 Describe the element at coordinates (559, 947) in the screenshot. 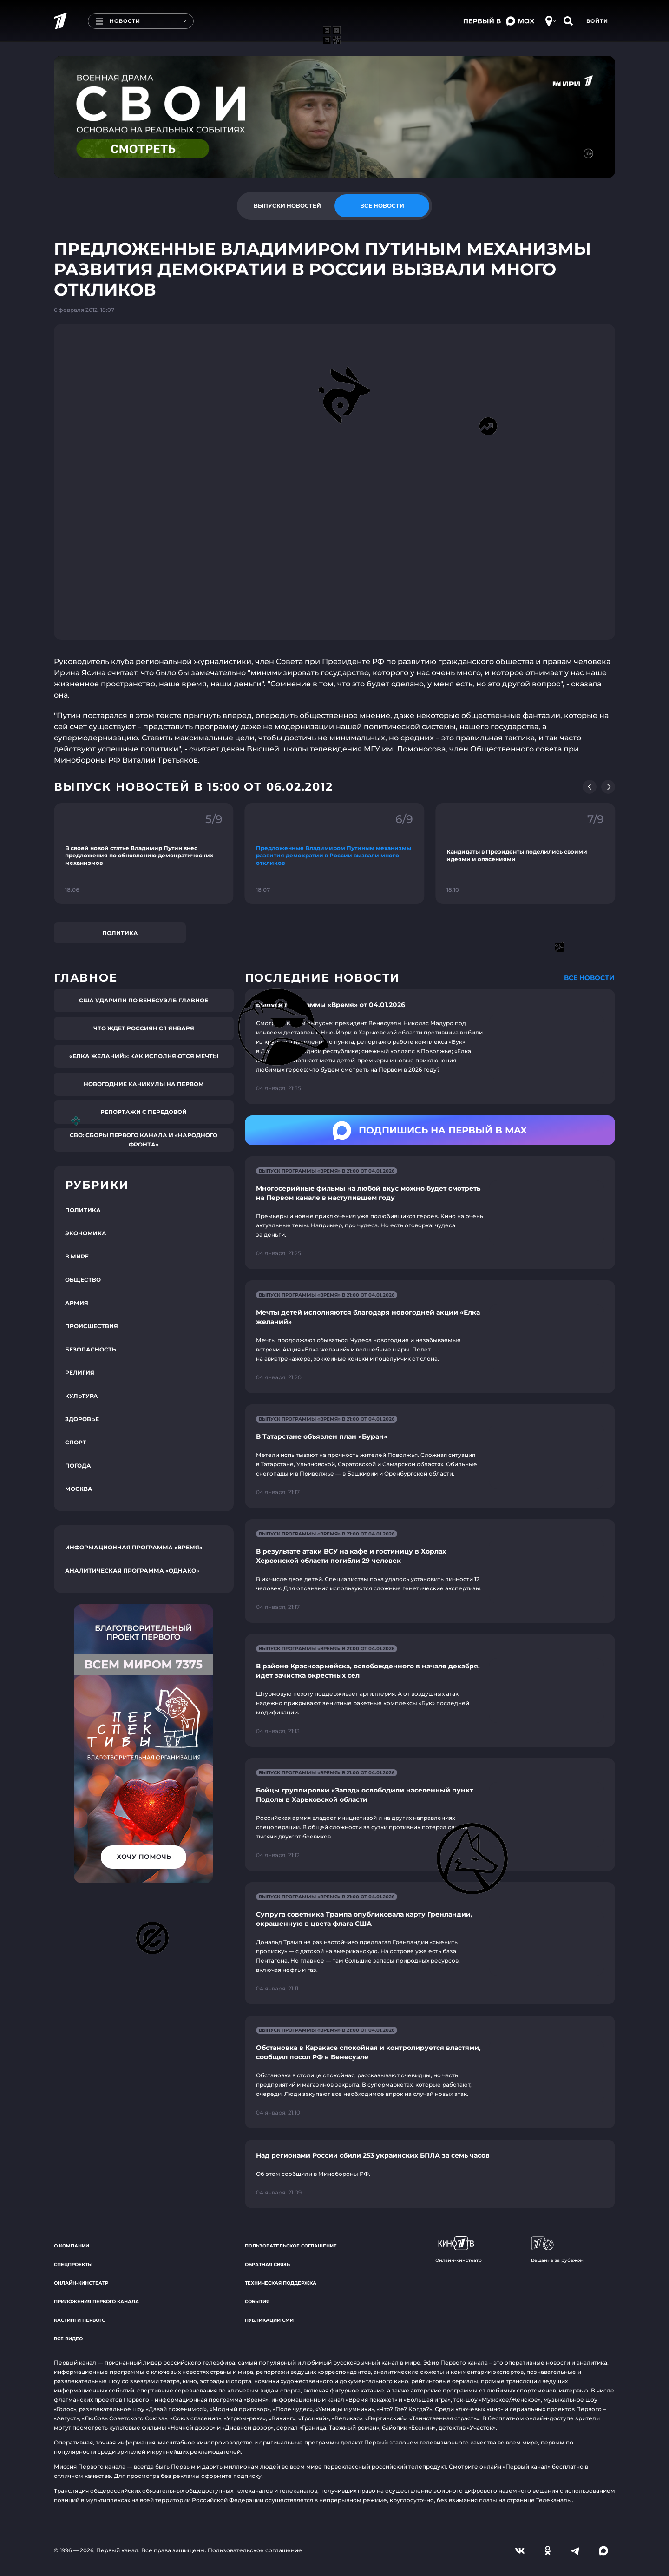

I see `open google street view` at that location.